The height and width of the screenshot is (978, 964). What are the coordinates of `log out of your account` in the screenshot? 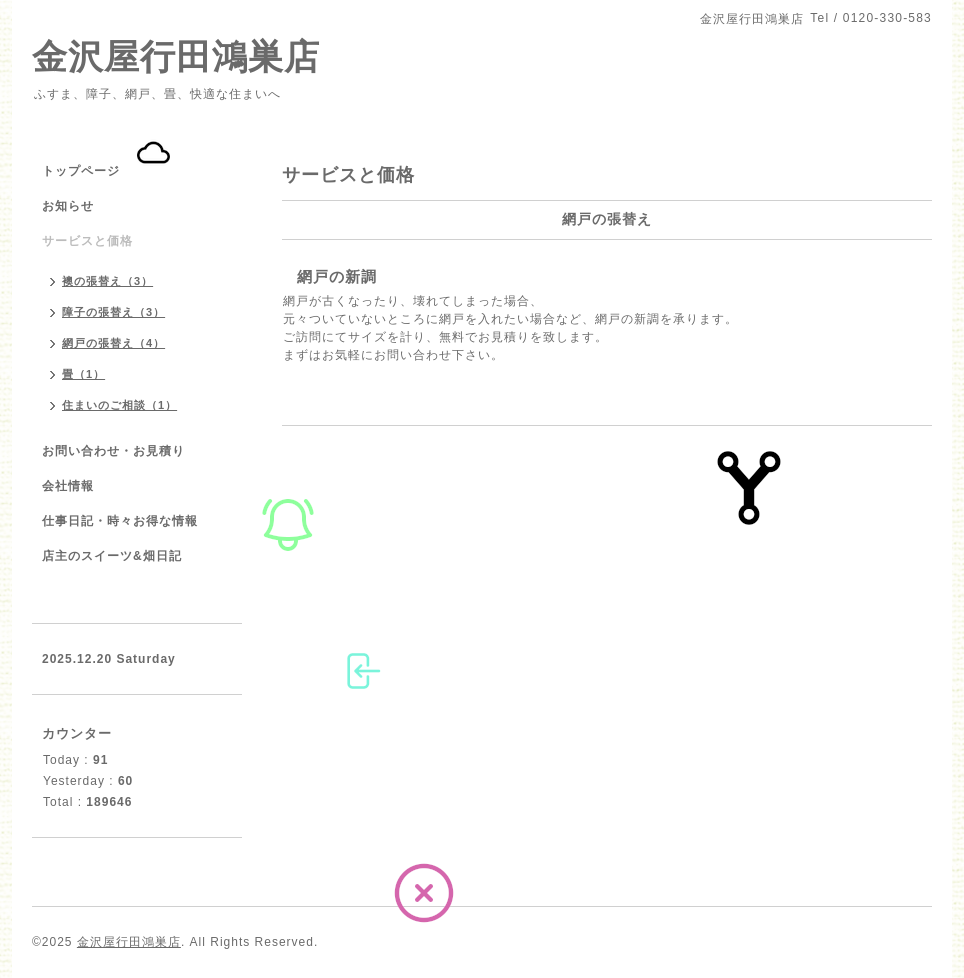 It's located at (361, 671).